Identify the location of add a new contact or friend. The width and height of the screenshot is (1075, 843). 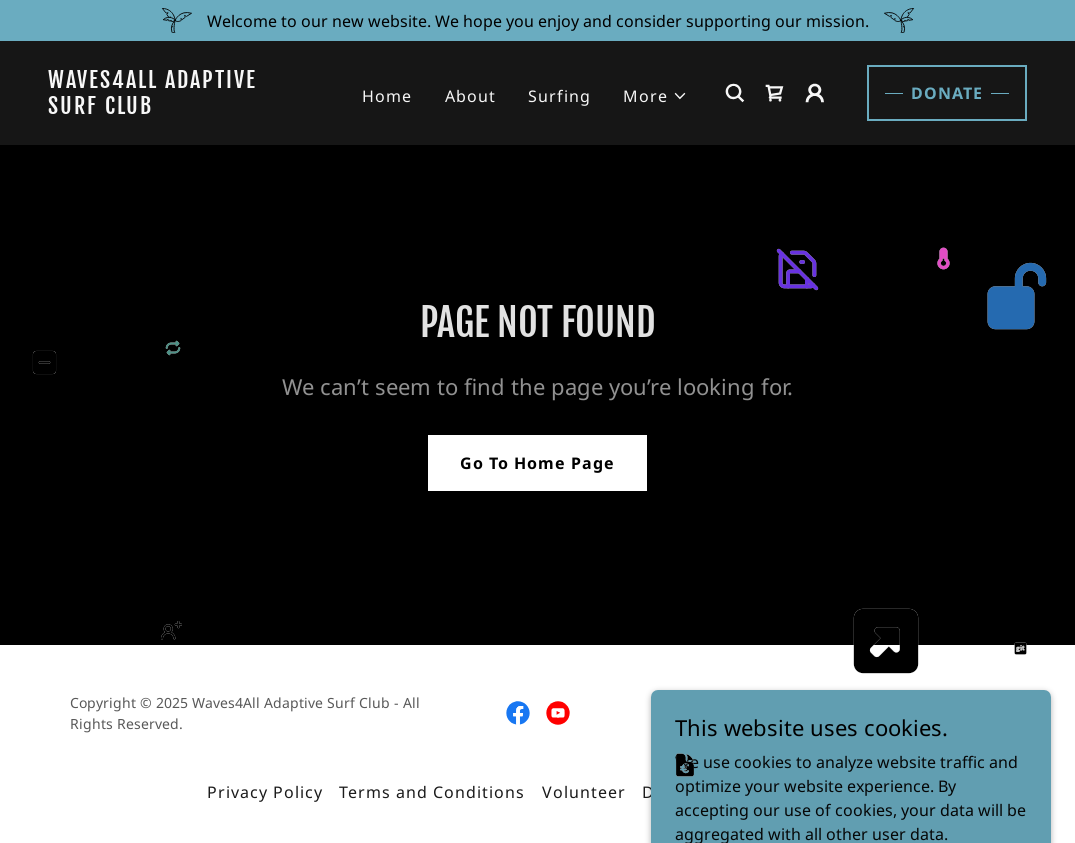
(171, 631).